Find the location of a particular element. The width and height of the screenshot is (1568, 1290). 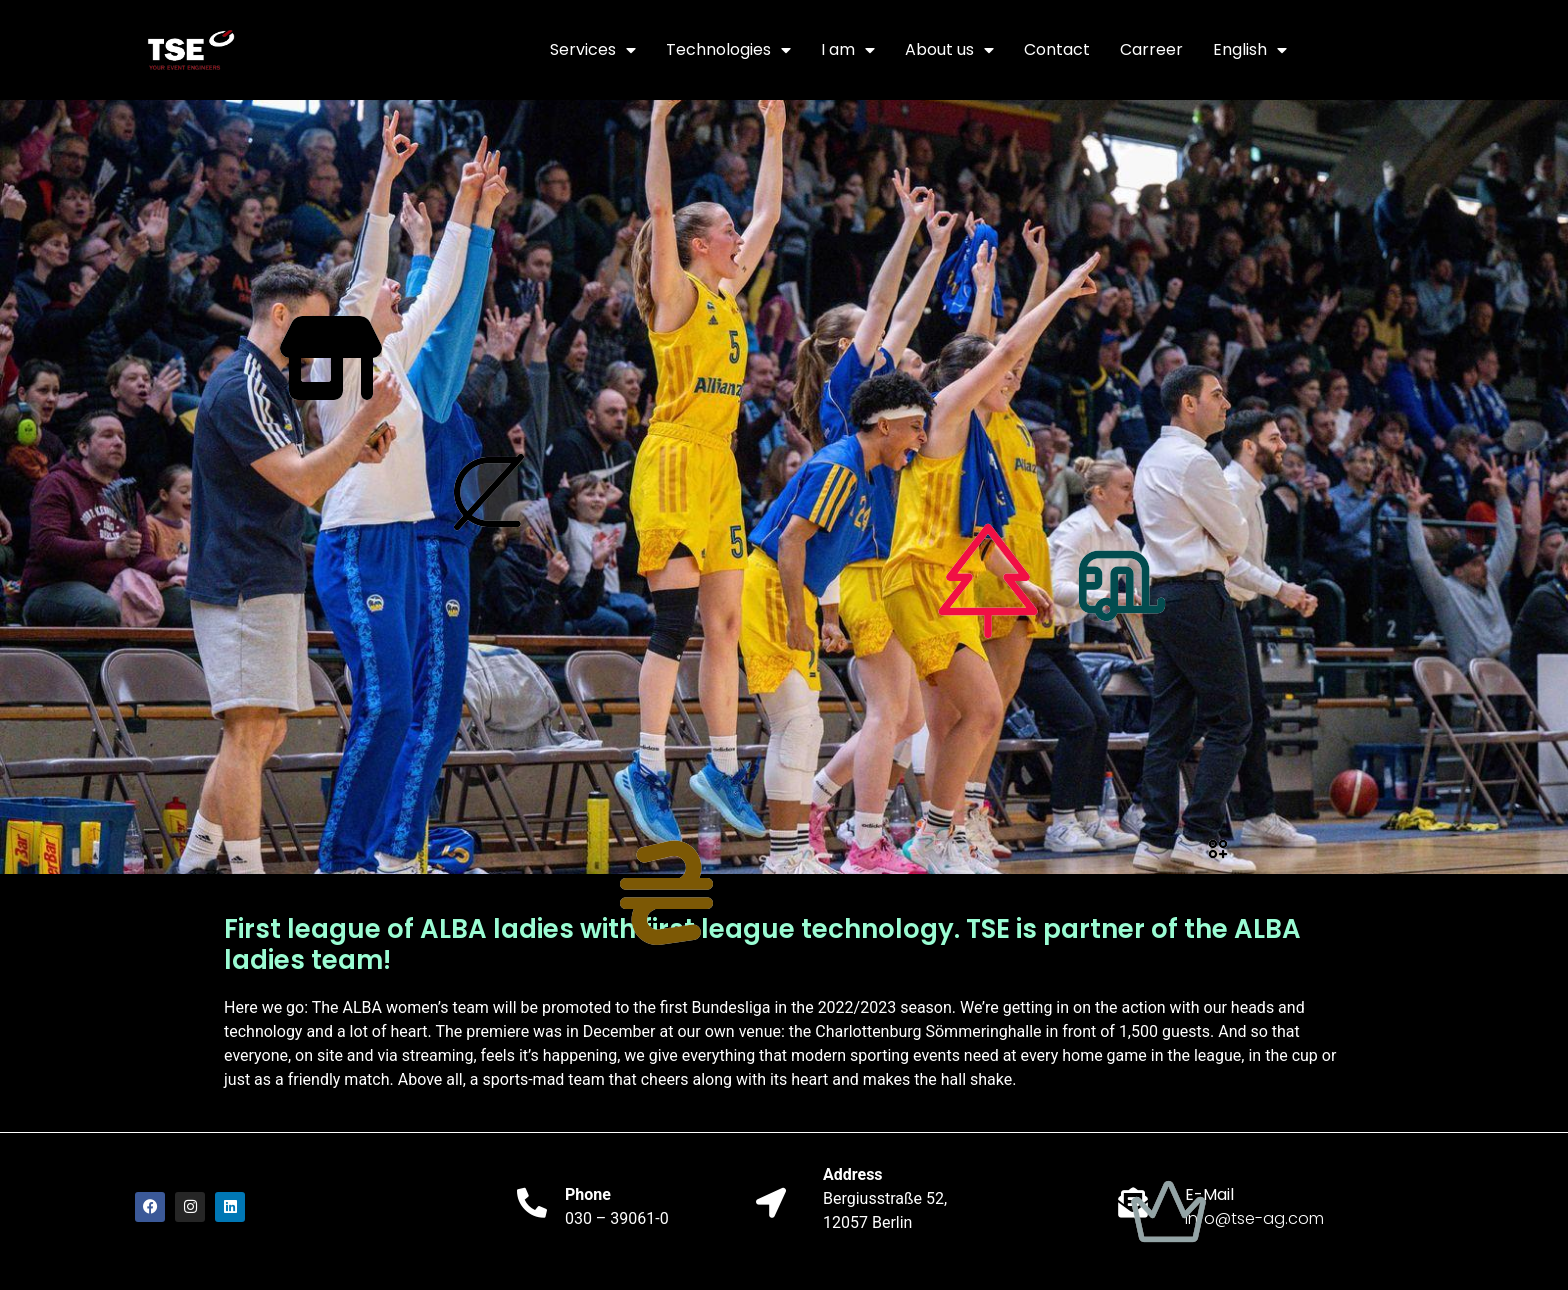

indicates parks or nature areas on a map is located at coordinates (988, 581).